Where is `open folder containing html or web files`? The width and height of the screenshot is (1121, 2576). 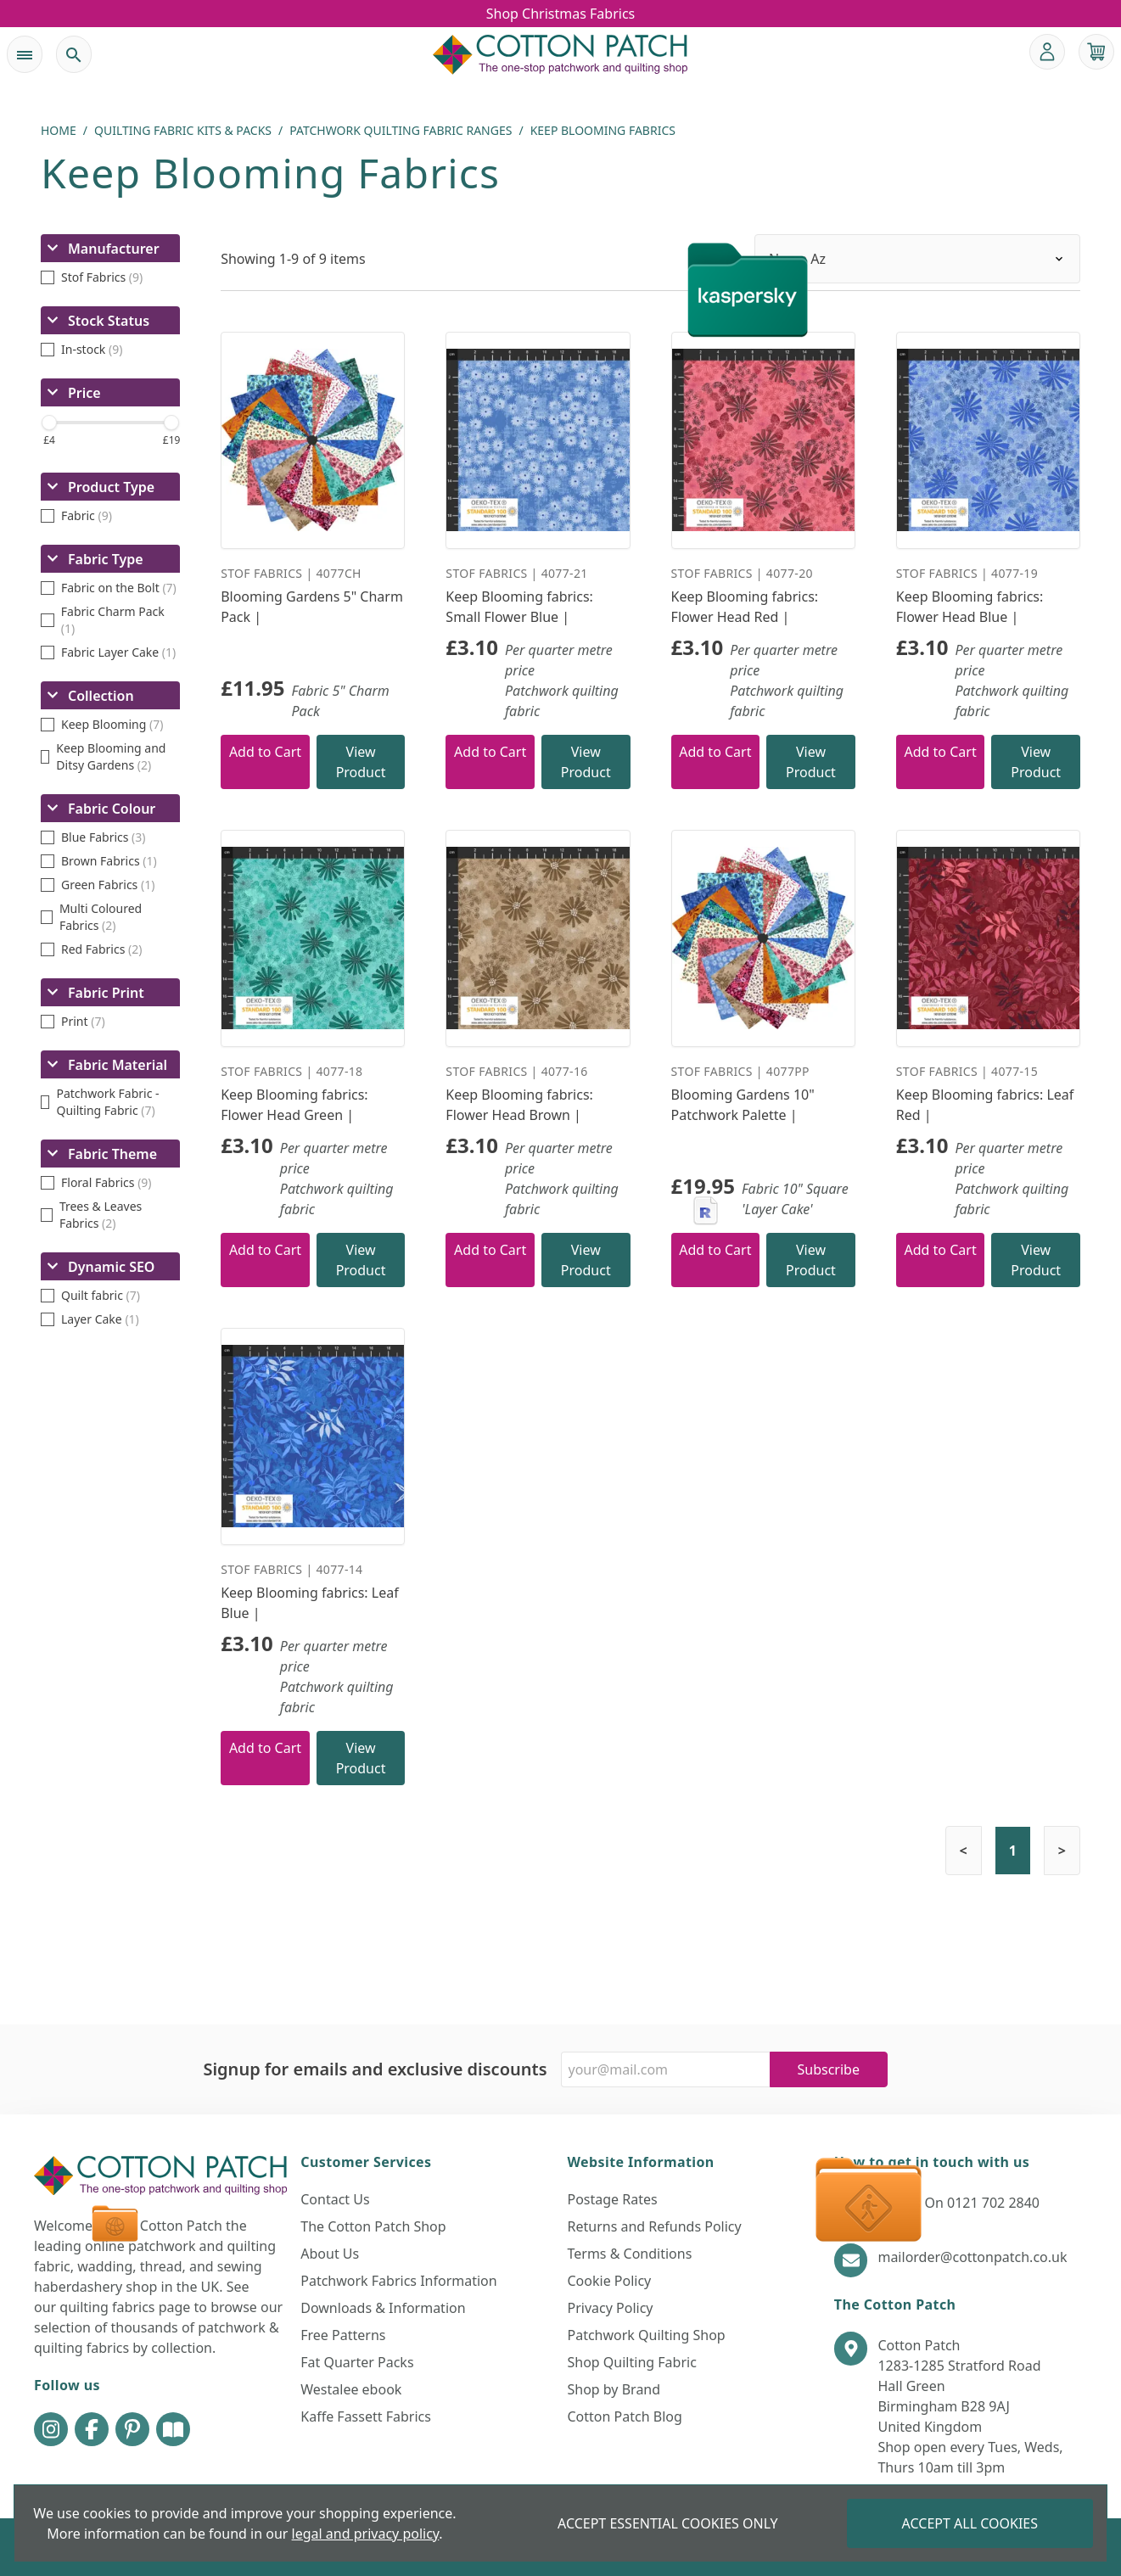
open folder containing html or web files is located at coordinates (115, 2223).